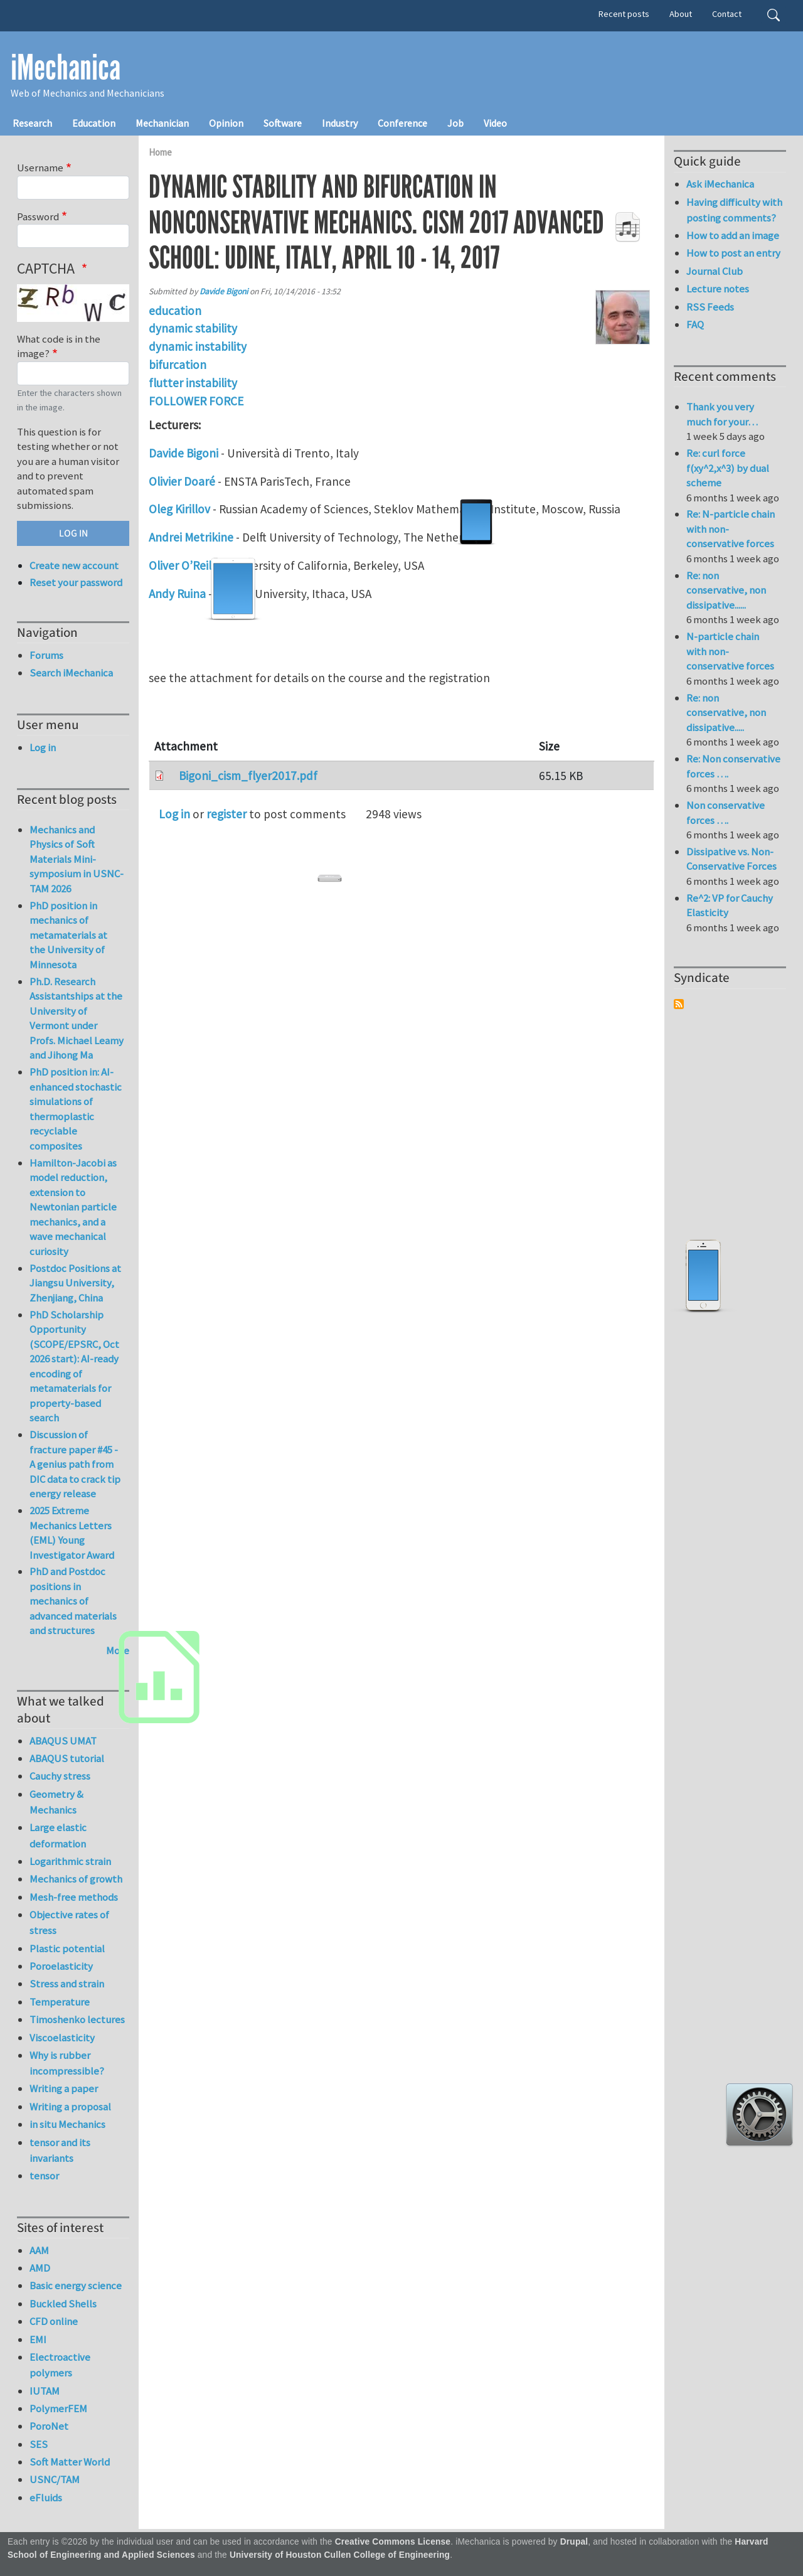 This screenshot has height=2576, width=803. I want to click on open a lilypond music notation file, so click(627, 227).